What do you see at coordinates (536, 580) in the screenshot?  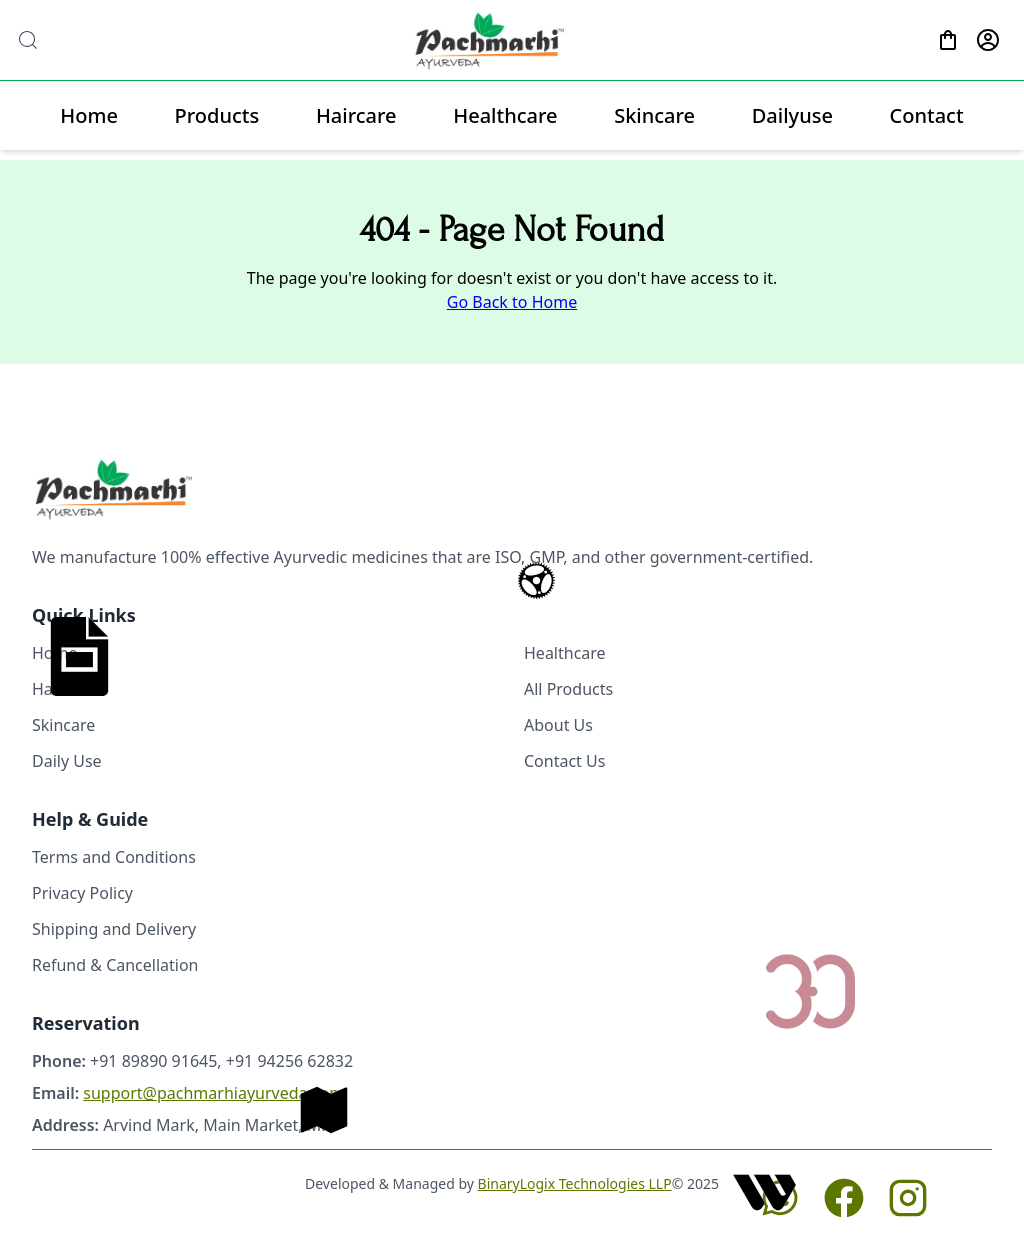 I see `actix web framework logo` at bounding box center [536, 580].